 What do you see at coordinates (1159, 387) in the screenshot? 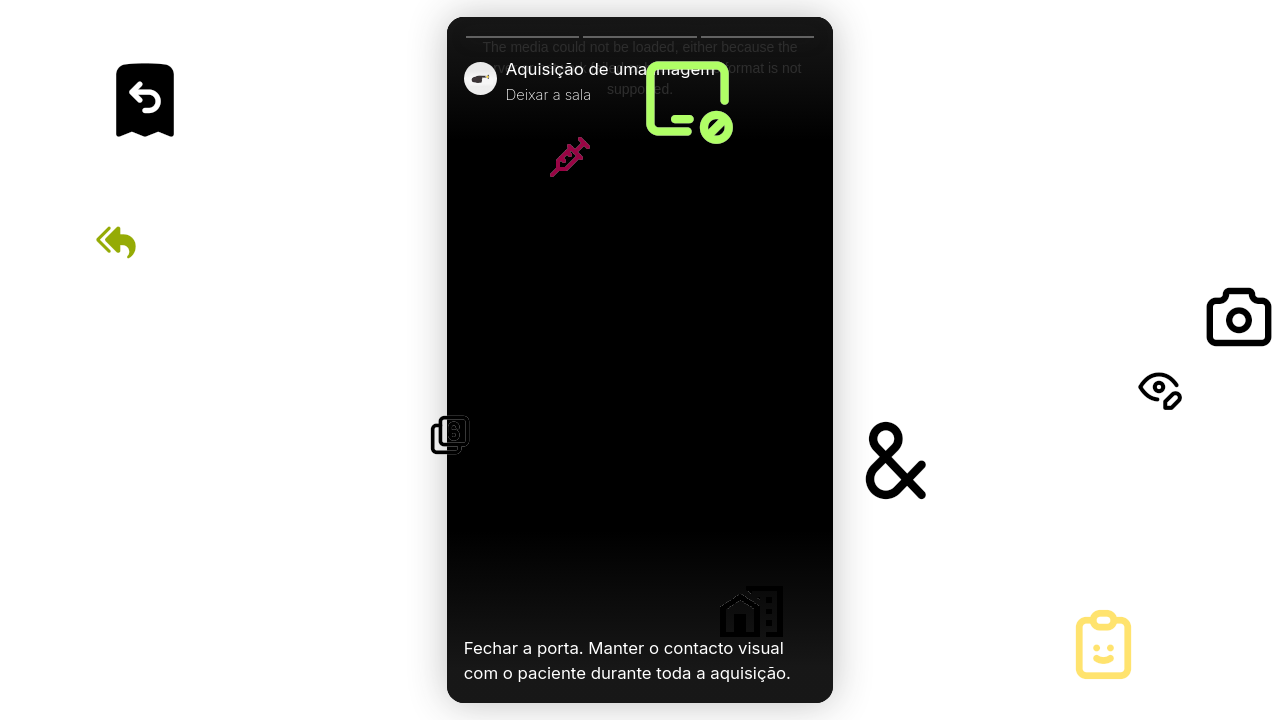
I see `edit visibility settings` at bounding box center [1159, 387].